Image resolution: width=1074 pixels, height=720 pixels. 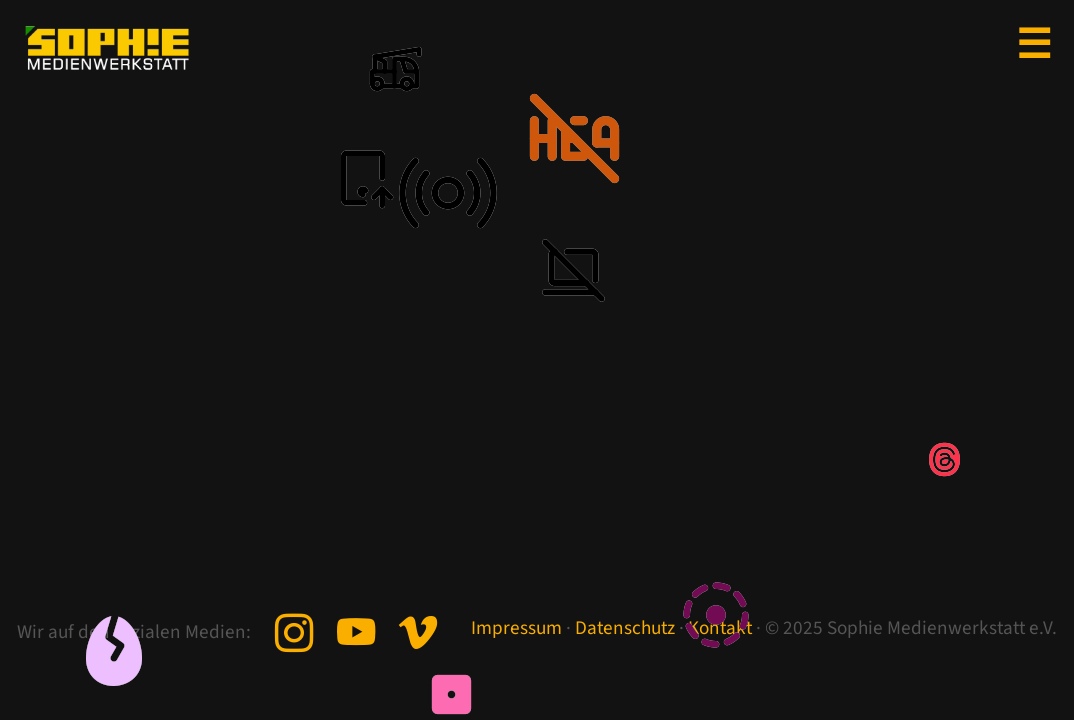 What do you see at coordinates (944, 459) in the screenshot?
I see `open the Threads app` at bounding box center [944, 459].